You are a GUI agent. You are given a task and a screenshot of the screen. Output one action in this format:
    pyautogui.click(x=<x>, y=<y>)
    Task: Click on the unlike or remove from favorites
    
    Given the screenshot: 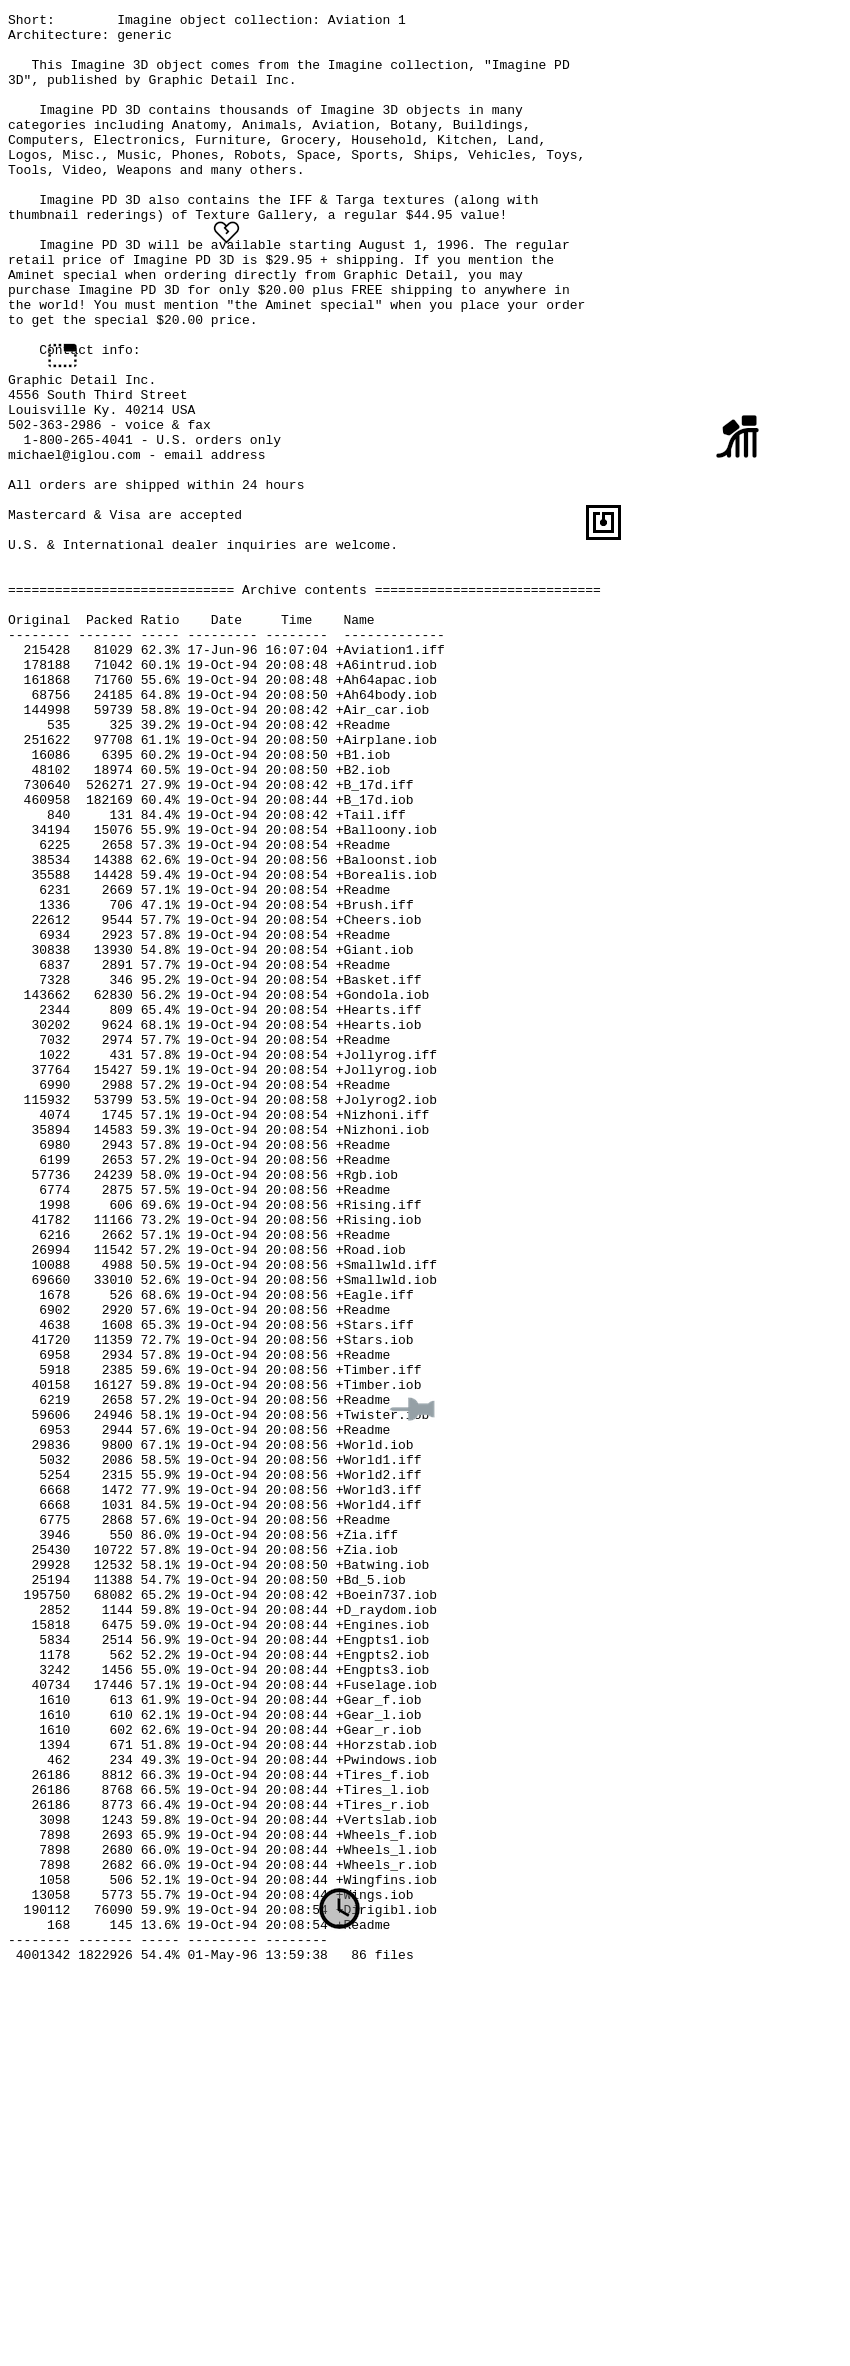 What is the action you would take?
    pyautogui.click(x=226, y=231)
    